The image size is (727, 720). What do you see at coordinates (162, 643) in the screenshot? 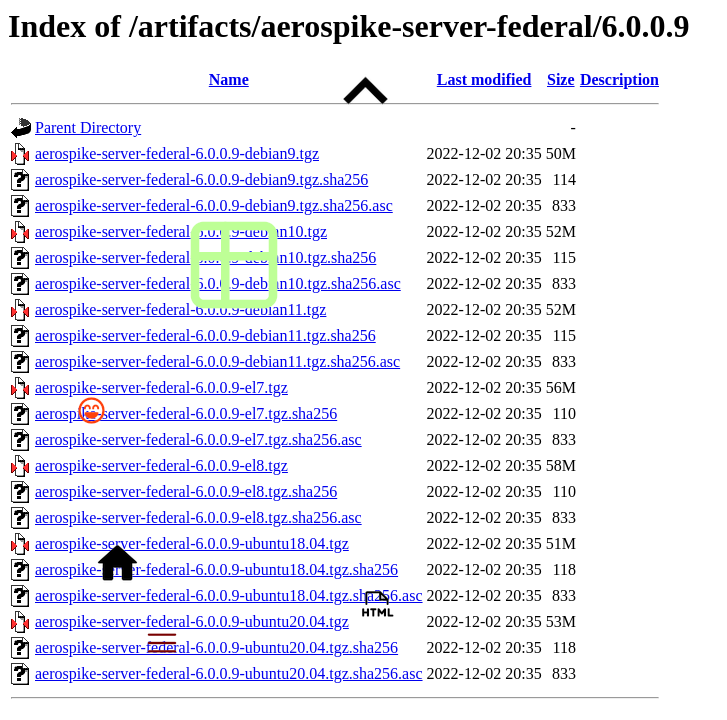
I see `open navigation menu` at bounding box center [162, 643].